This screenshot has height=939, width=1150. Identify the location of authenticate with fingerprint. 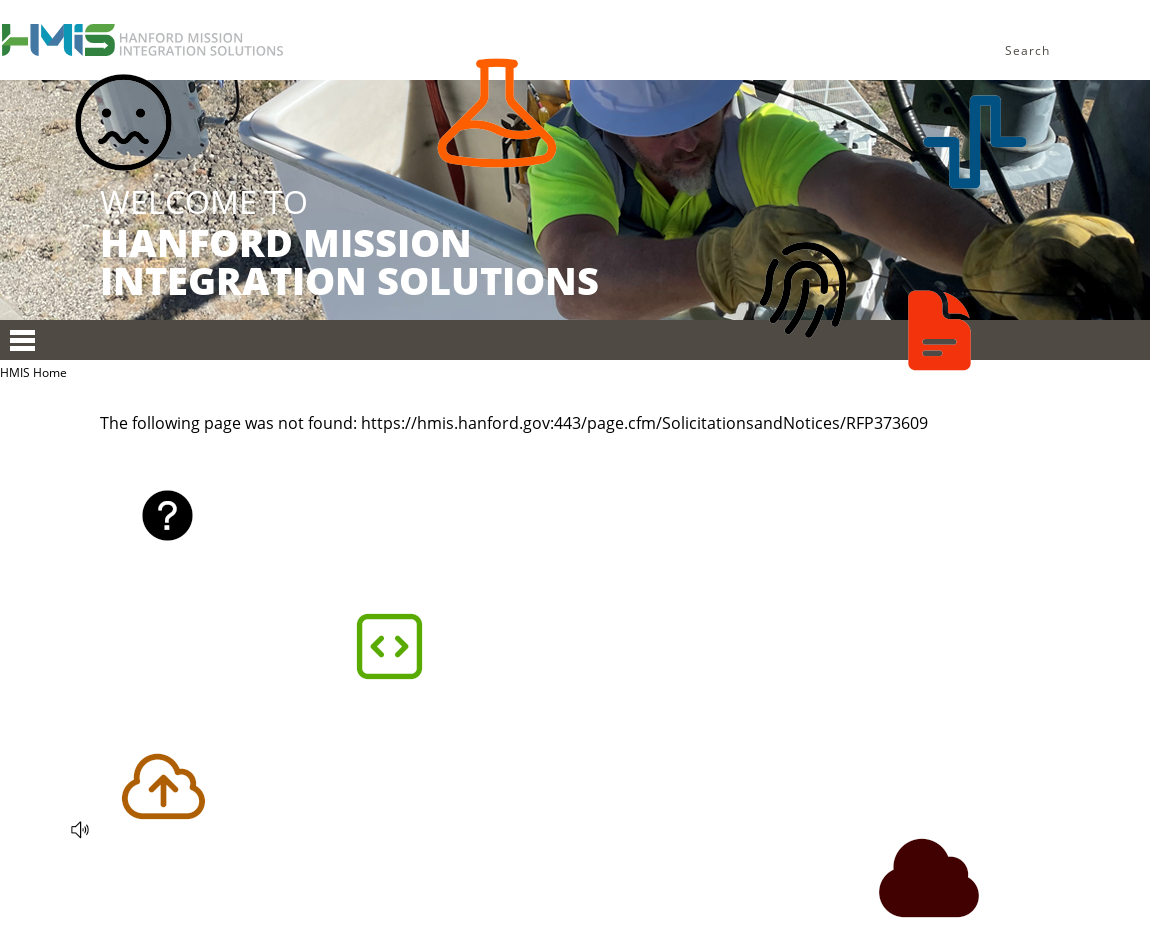
(806, 290).